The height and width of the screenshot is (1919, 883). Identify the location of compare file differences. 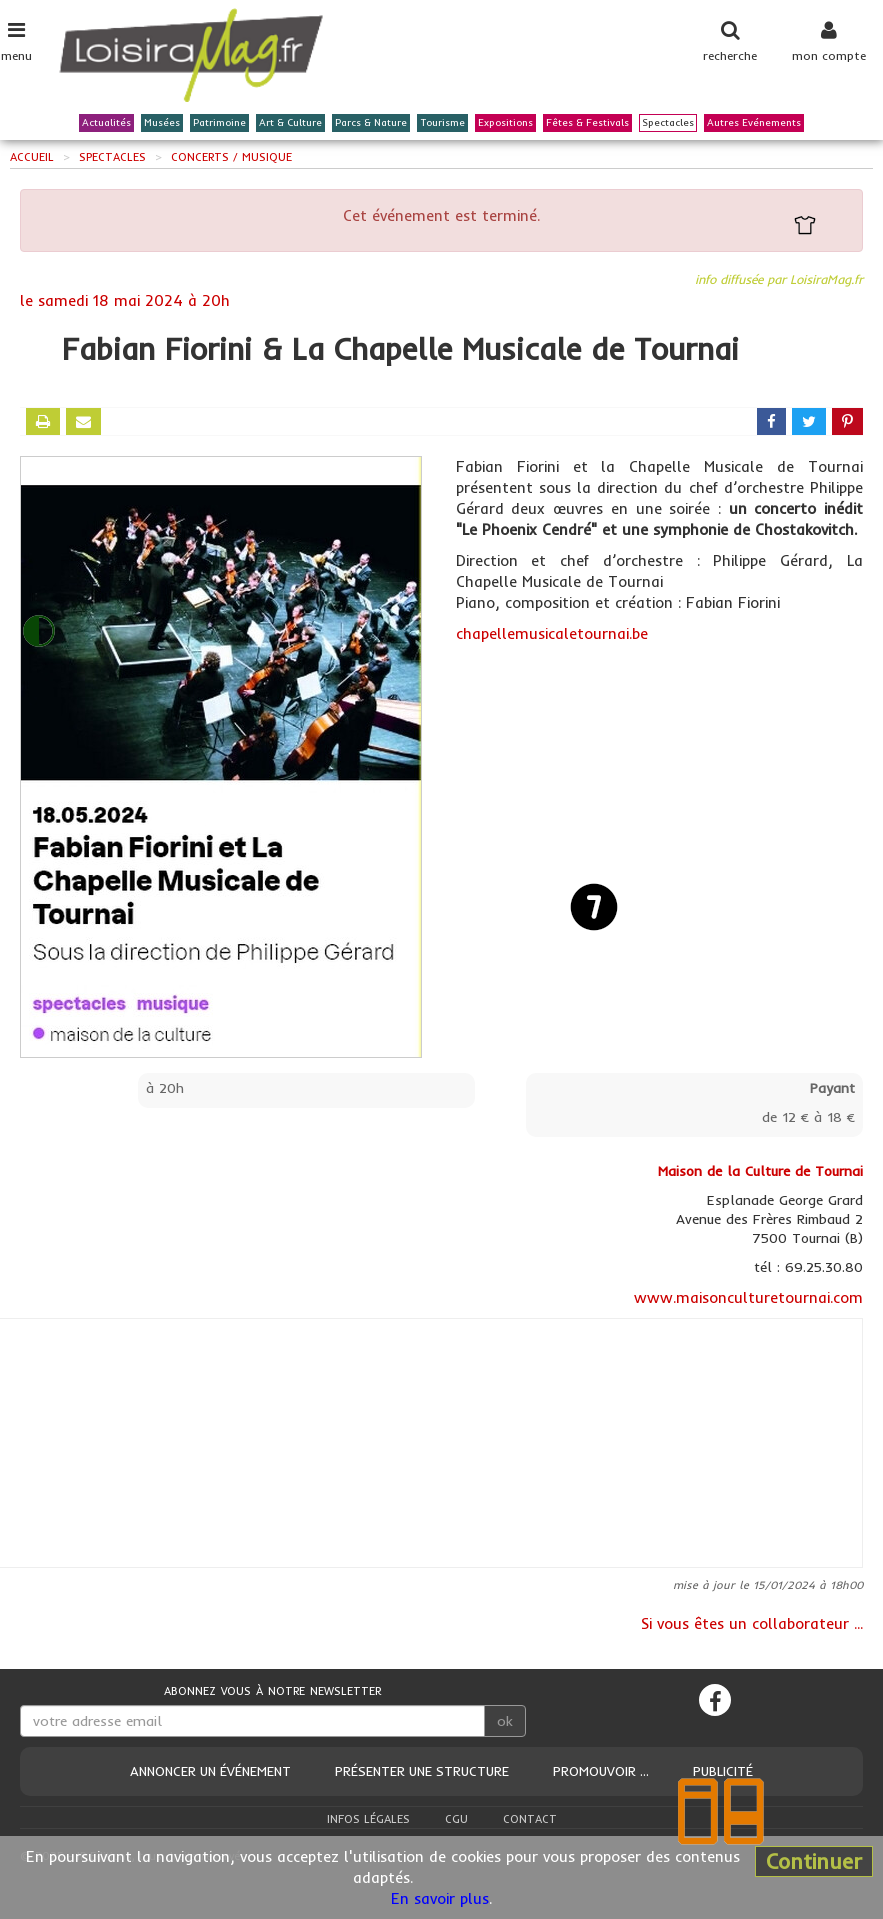
(717, 1811).